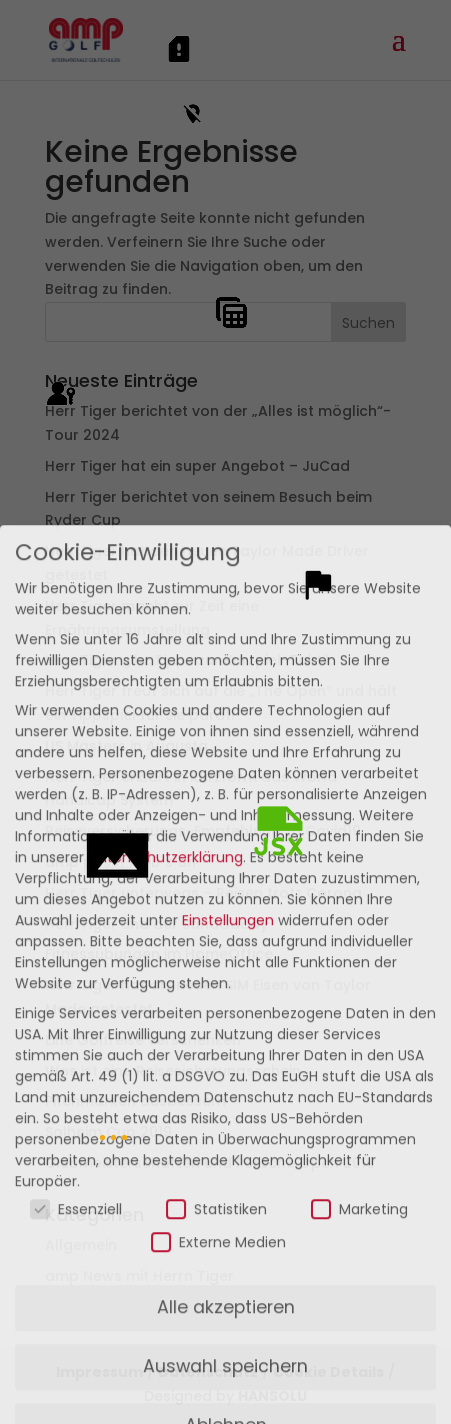 The height and width of the screenshot is (1424, 451). What do you see at coordinates (61, 394) in the screenshot?
I see `manage passkey authentication for your account` at bounding box center [61, 394].